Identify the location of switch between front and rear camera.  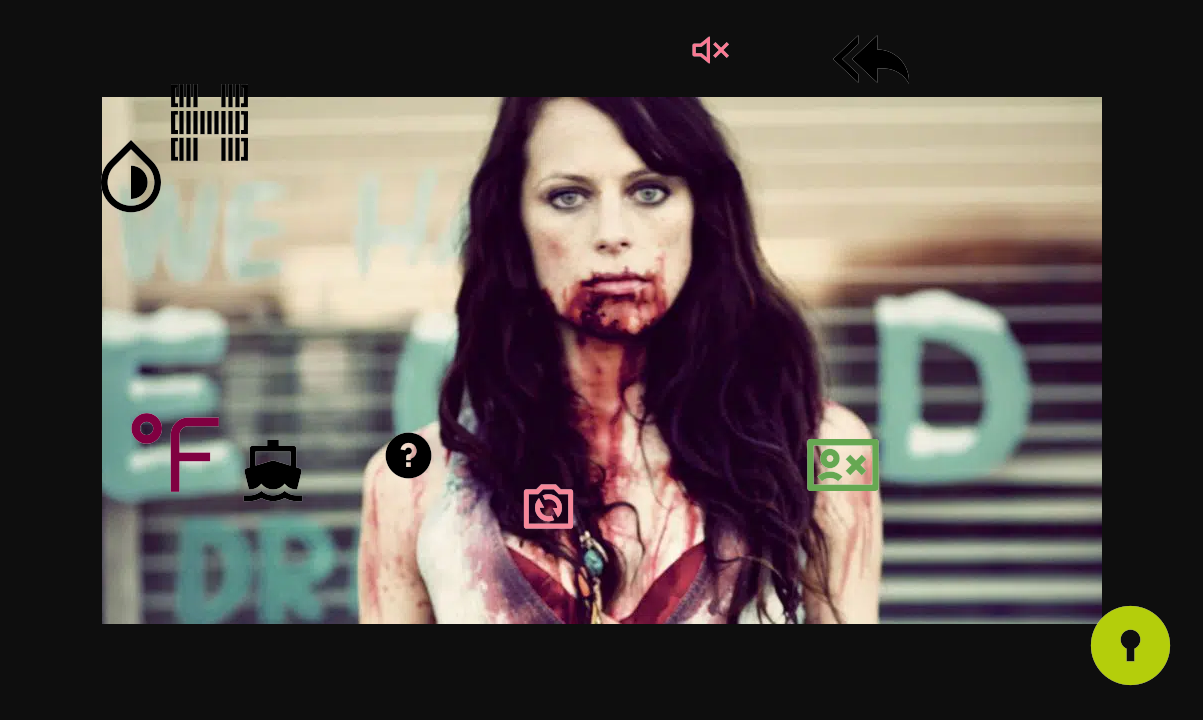
(548, 506).